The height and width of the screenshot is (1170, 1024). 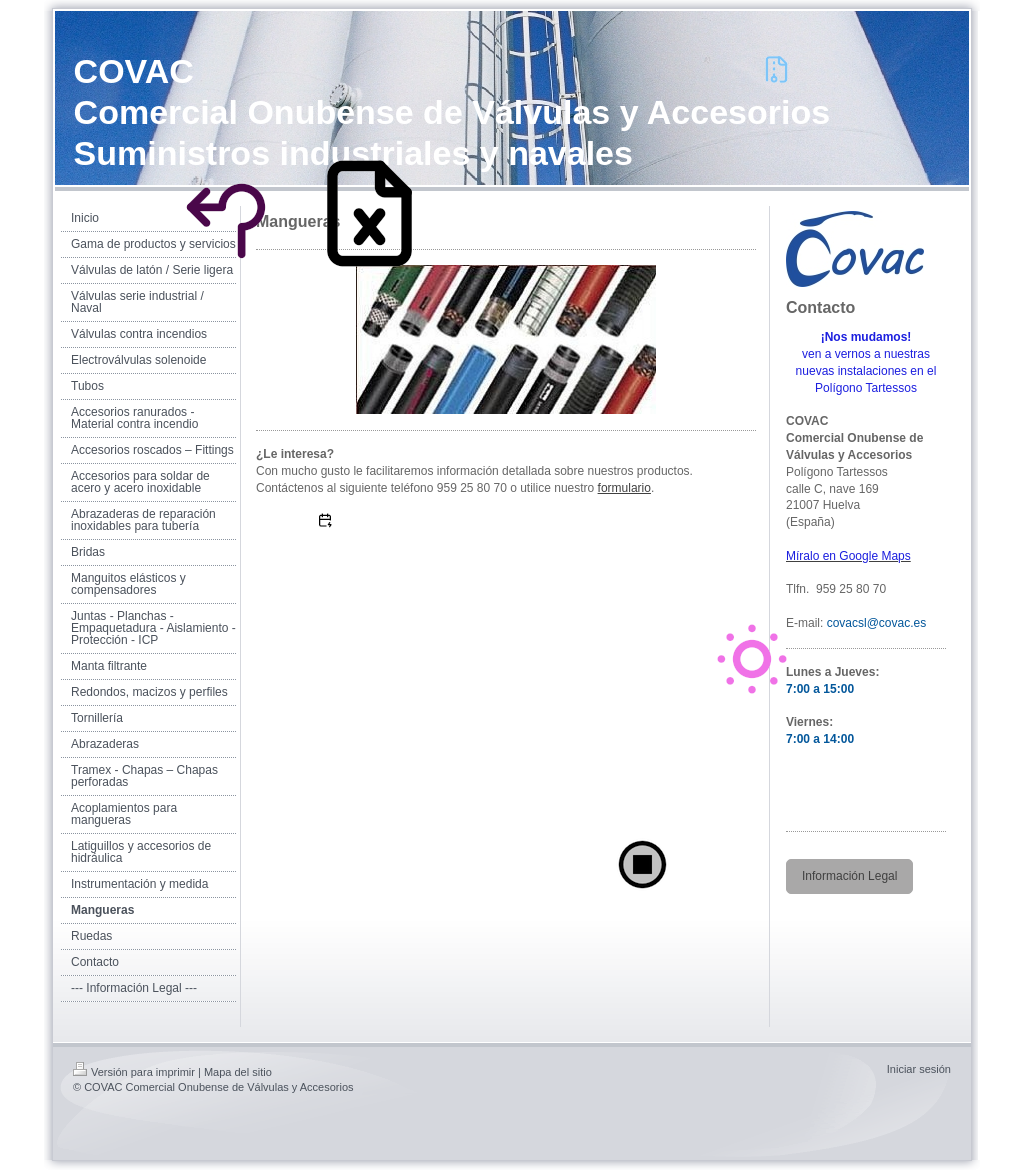 I want to click on open a compressed or zipped file, so click(x=776, y=69).